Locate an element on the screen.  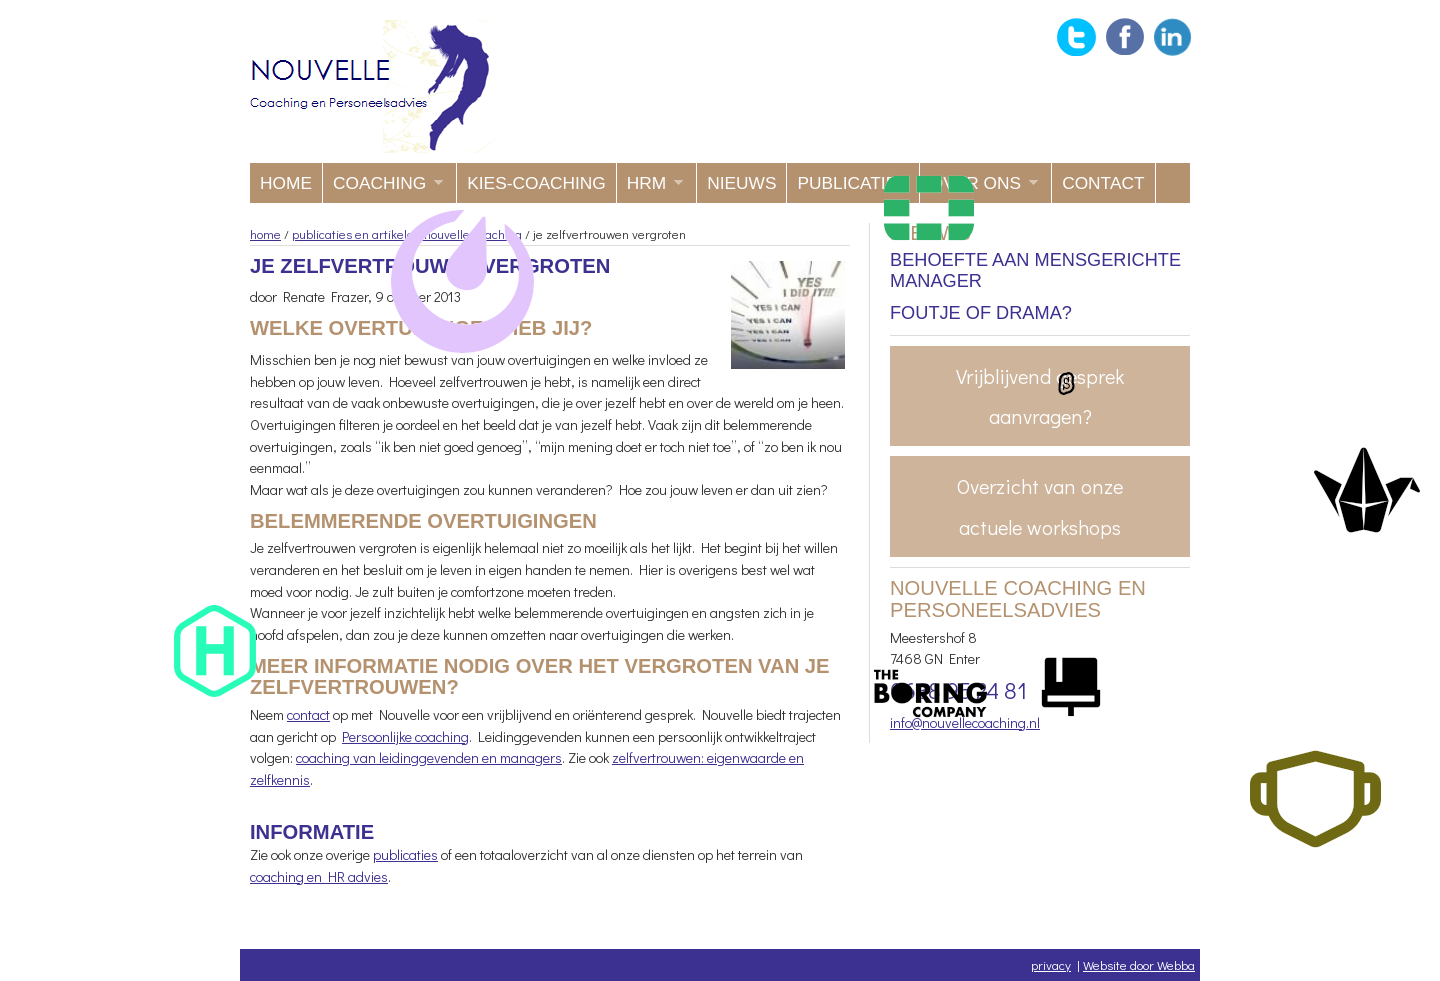
the boring company logo is located at coordinates (930, 693).